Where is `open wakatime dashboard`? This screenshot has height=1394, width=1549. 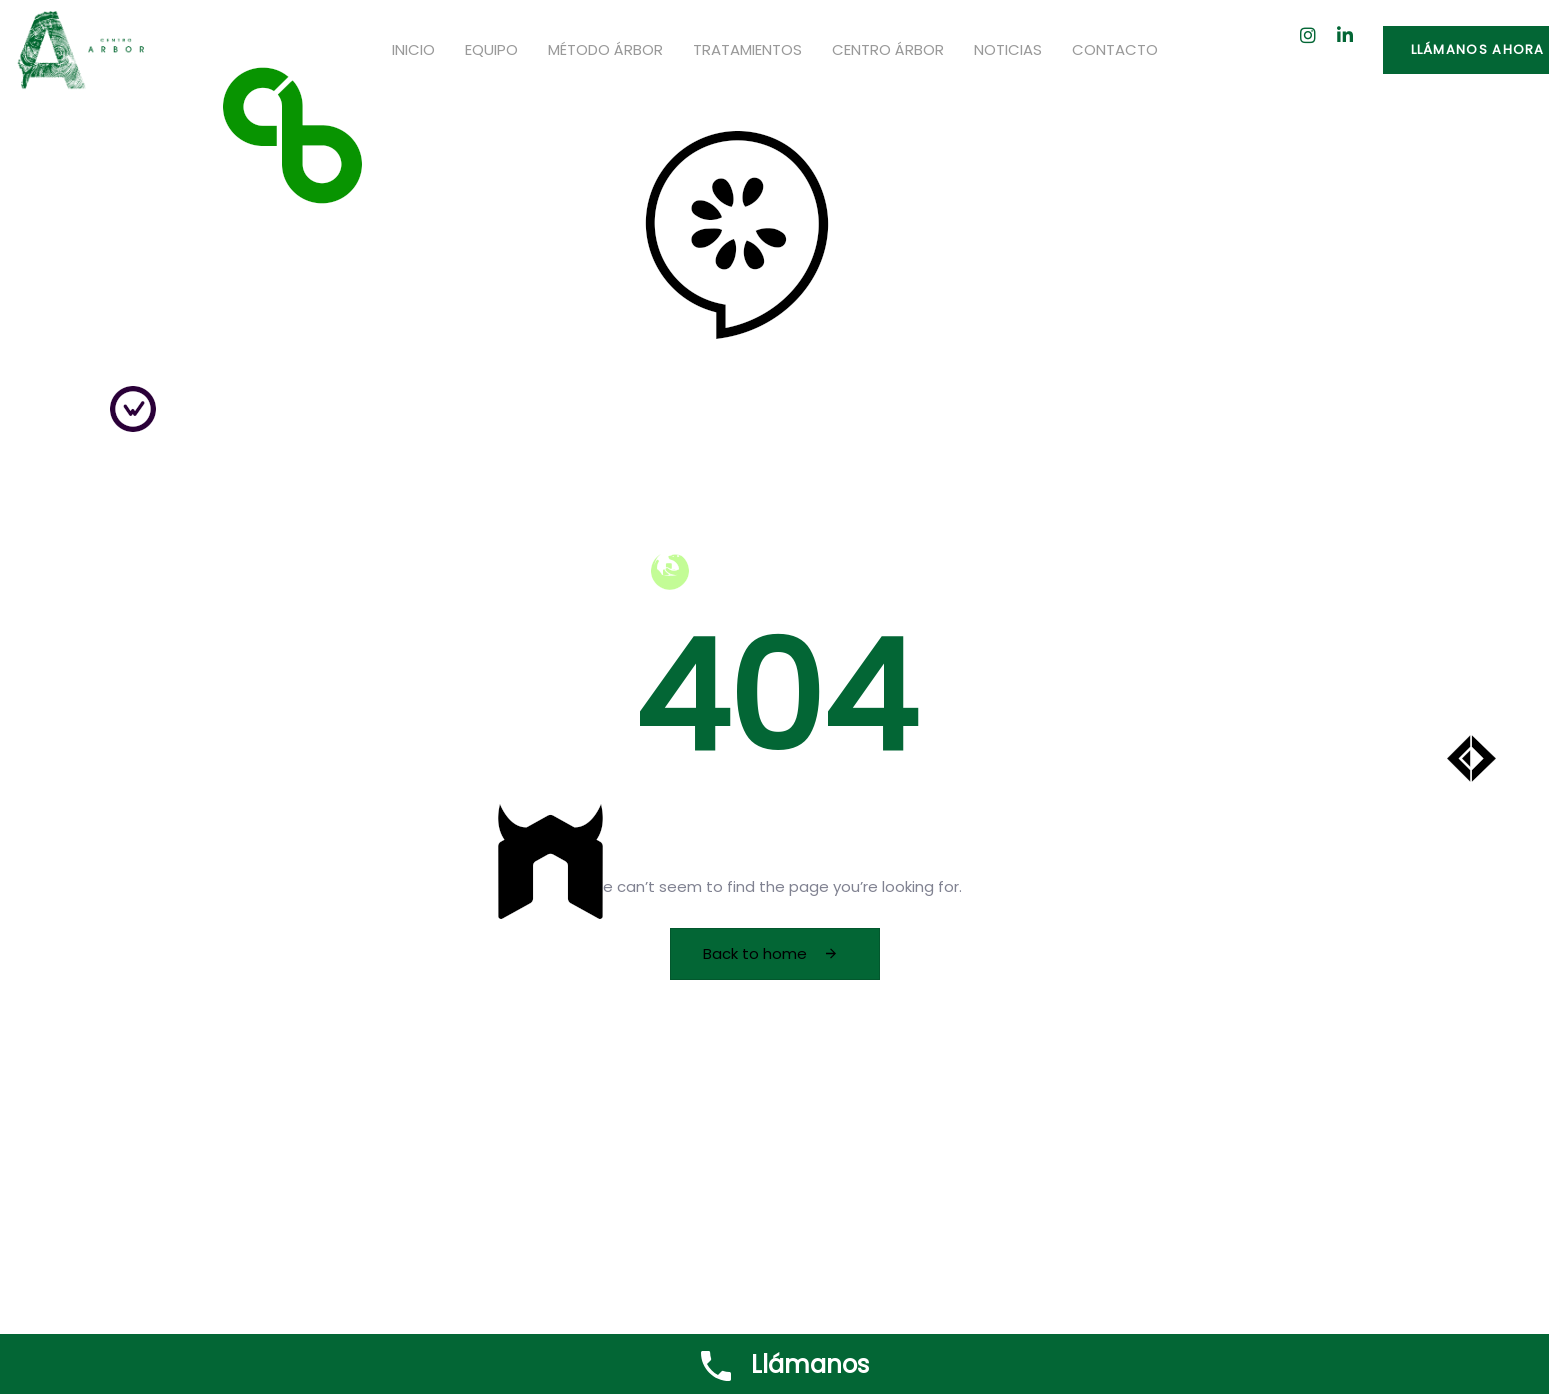
open wakatime dashboard is located at coordinates (133, 409).